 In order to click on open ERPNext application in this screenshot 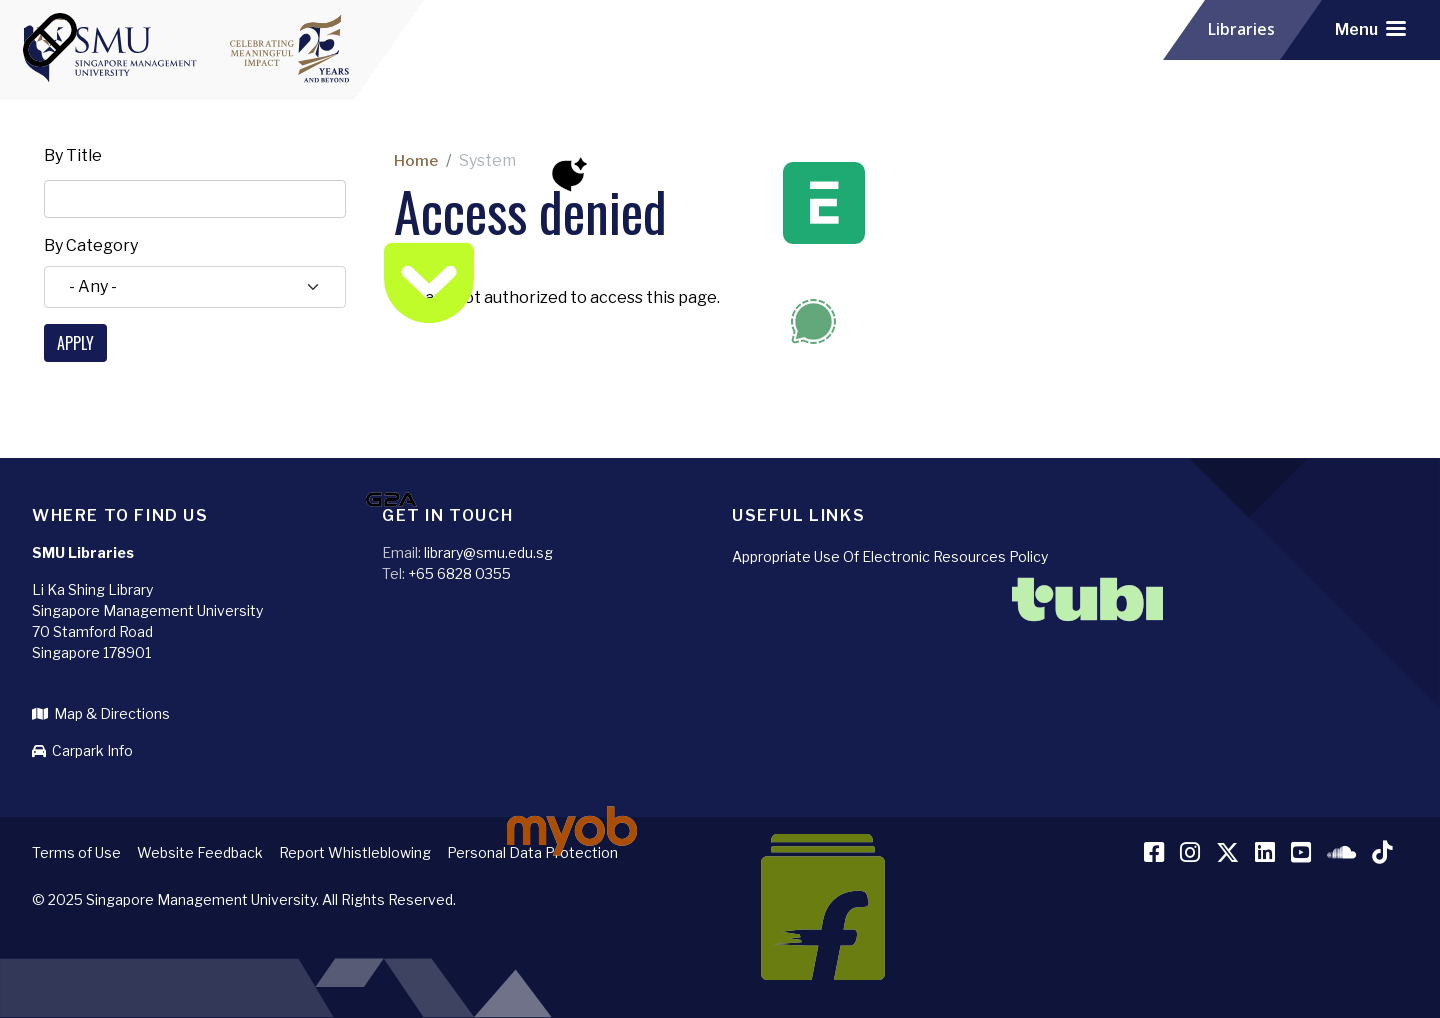, I will do `click(824, 203)`.